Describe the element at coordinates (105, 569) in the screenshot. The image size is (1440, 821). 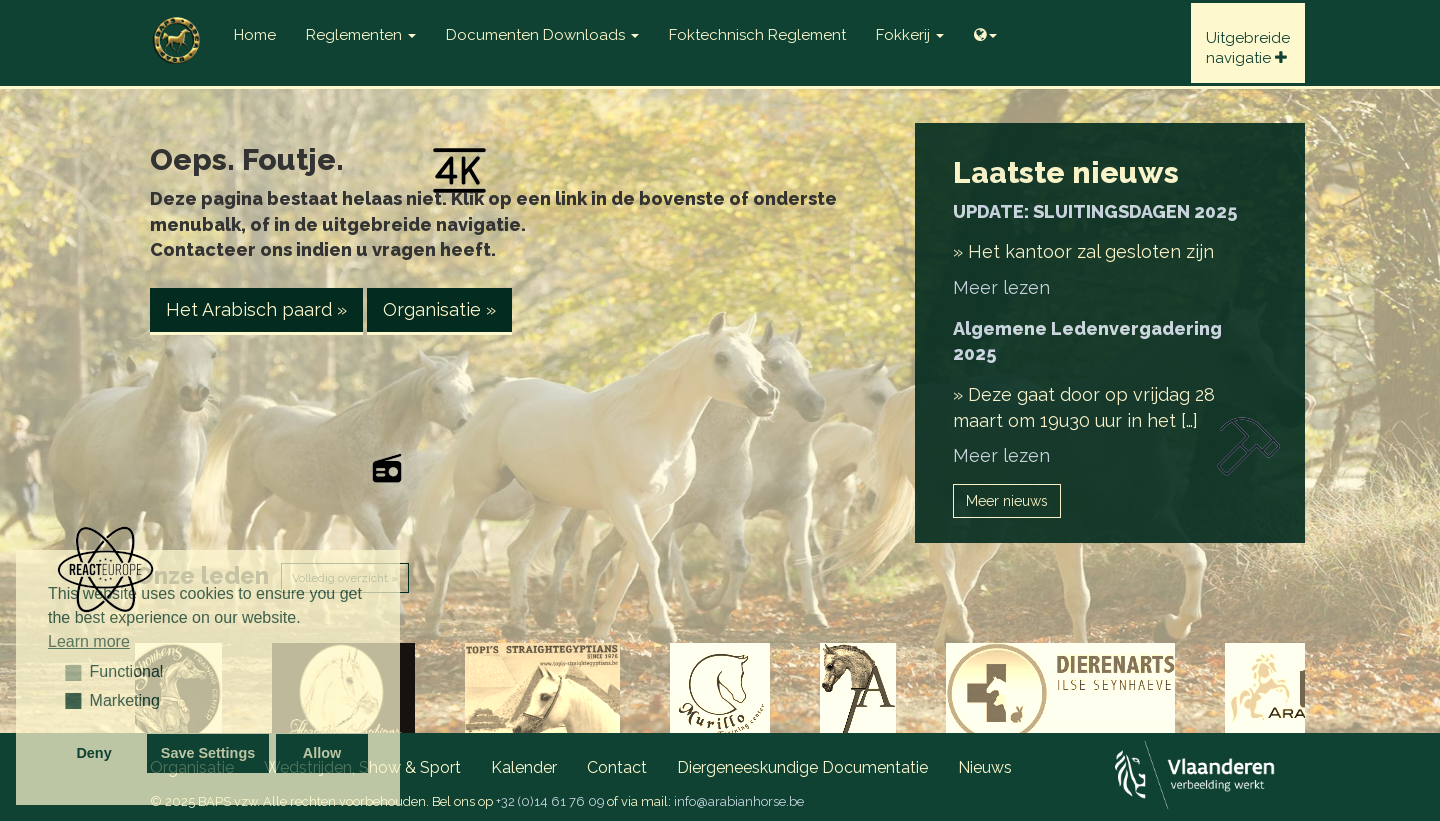
I see `react europe conference logo` at that location.